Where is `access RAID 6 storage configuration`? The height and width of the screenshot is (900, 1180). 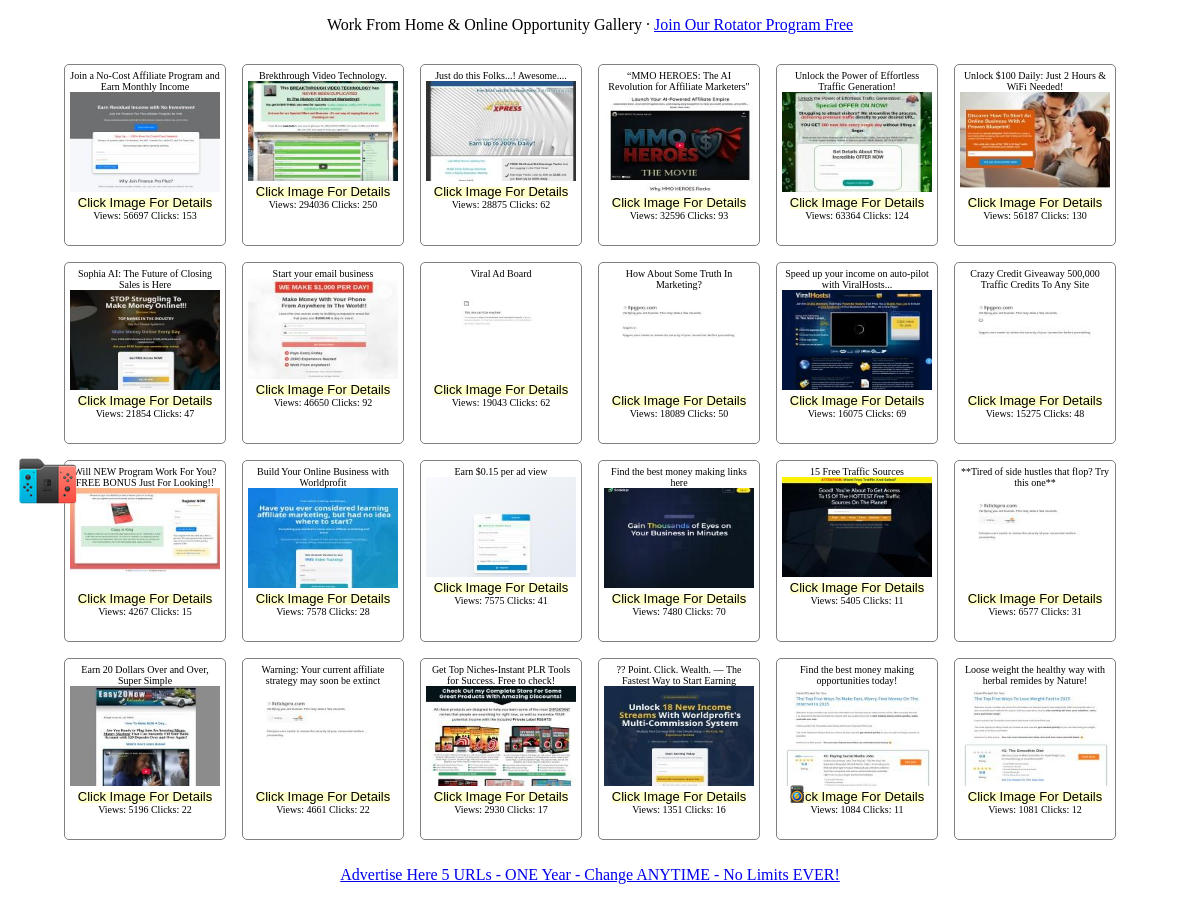 access RAID 6 storage configuration is located at coordinates (797, 794).